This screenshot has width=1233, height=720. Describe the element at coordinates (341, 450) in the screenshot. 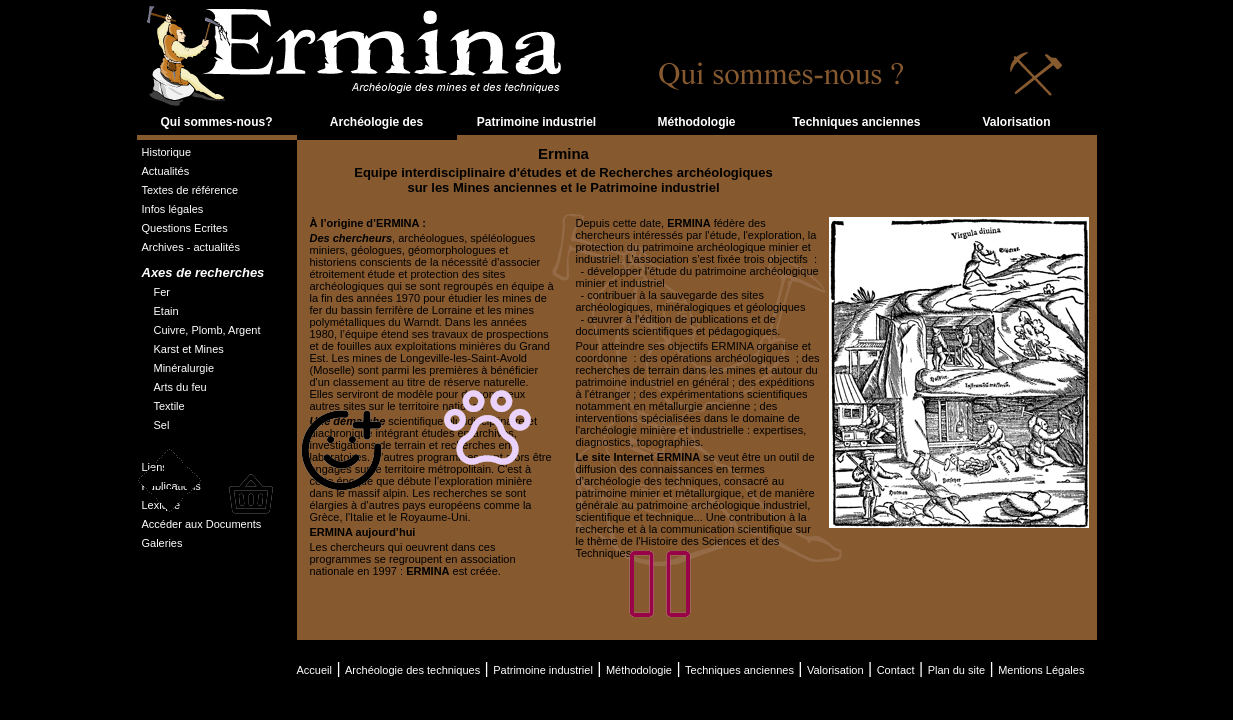

I see `add a reaction to a message` at that location.